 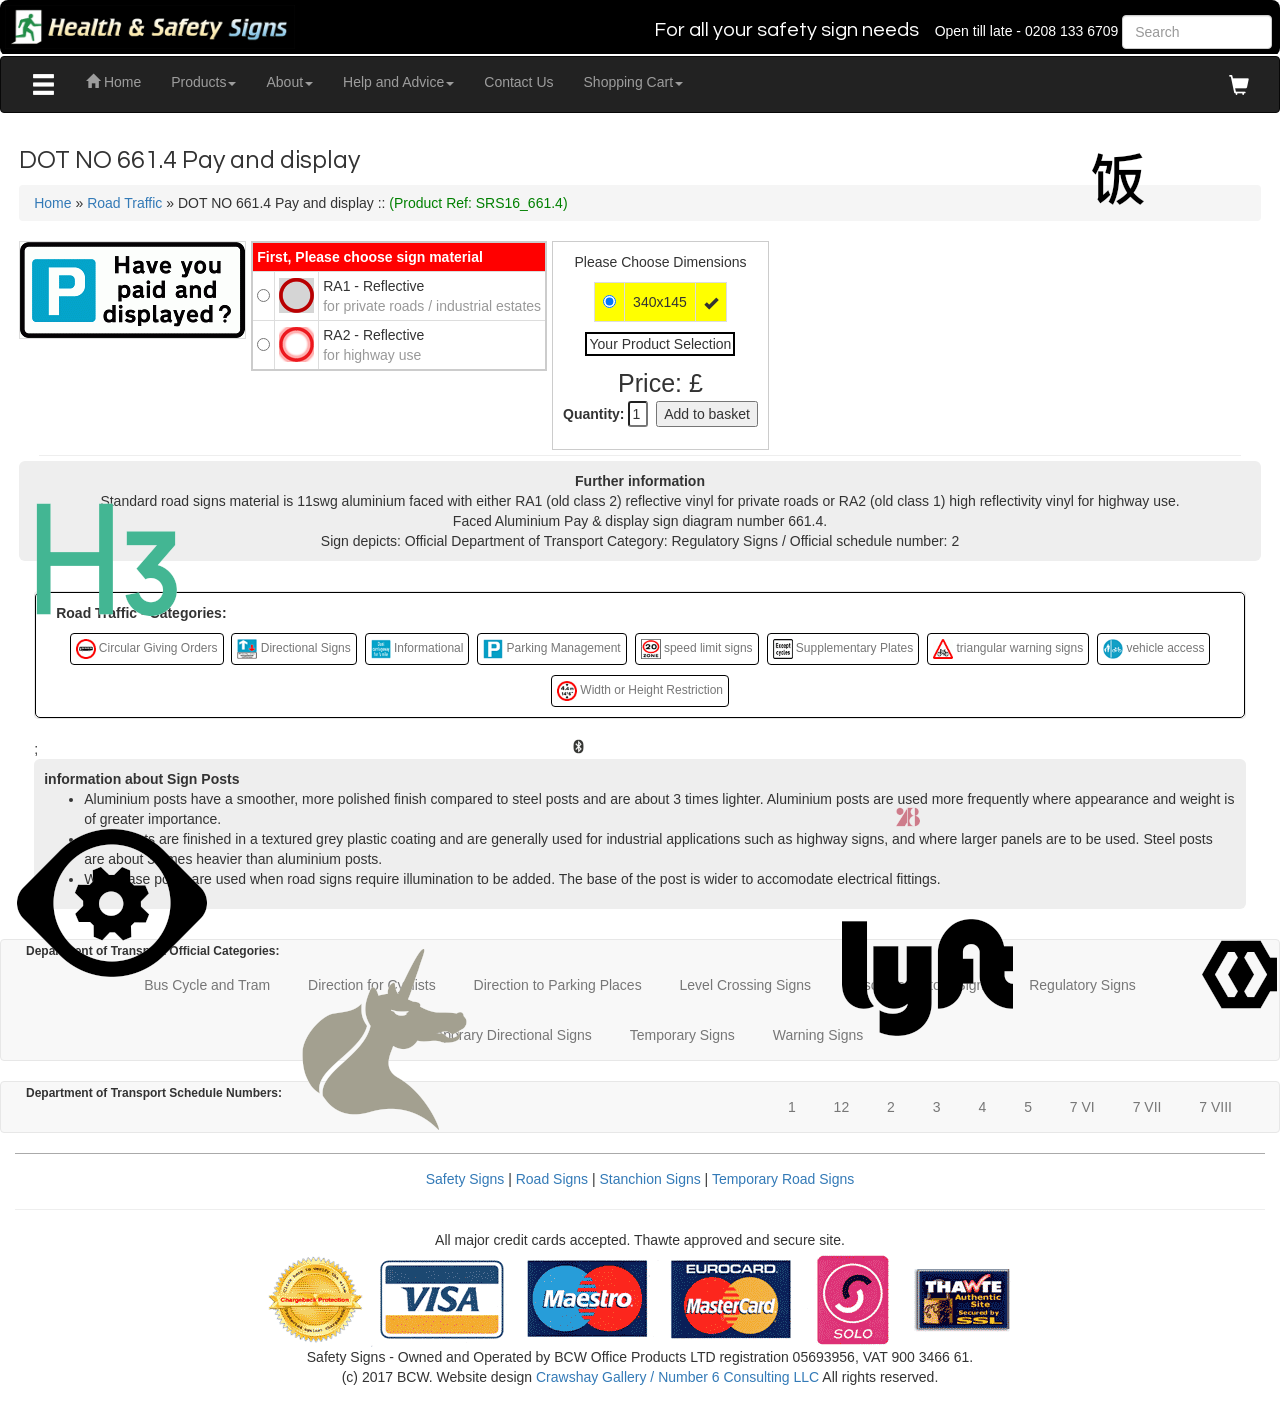 I want to click on format text as heading level 3, so click(x=106, y=559).